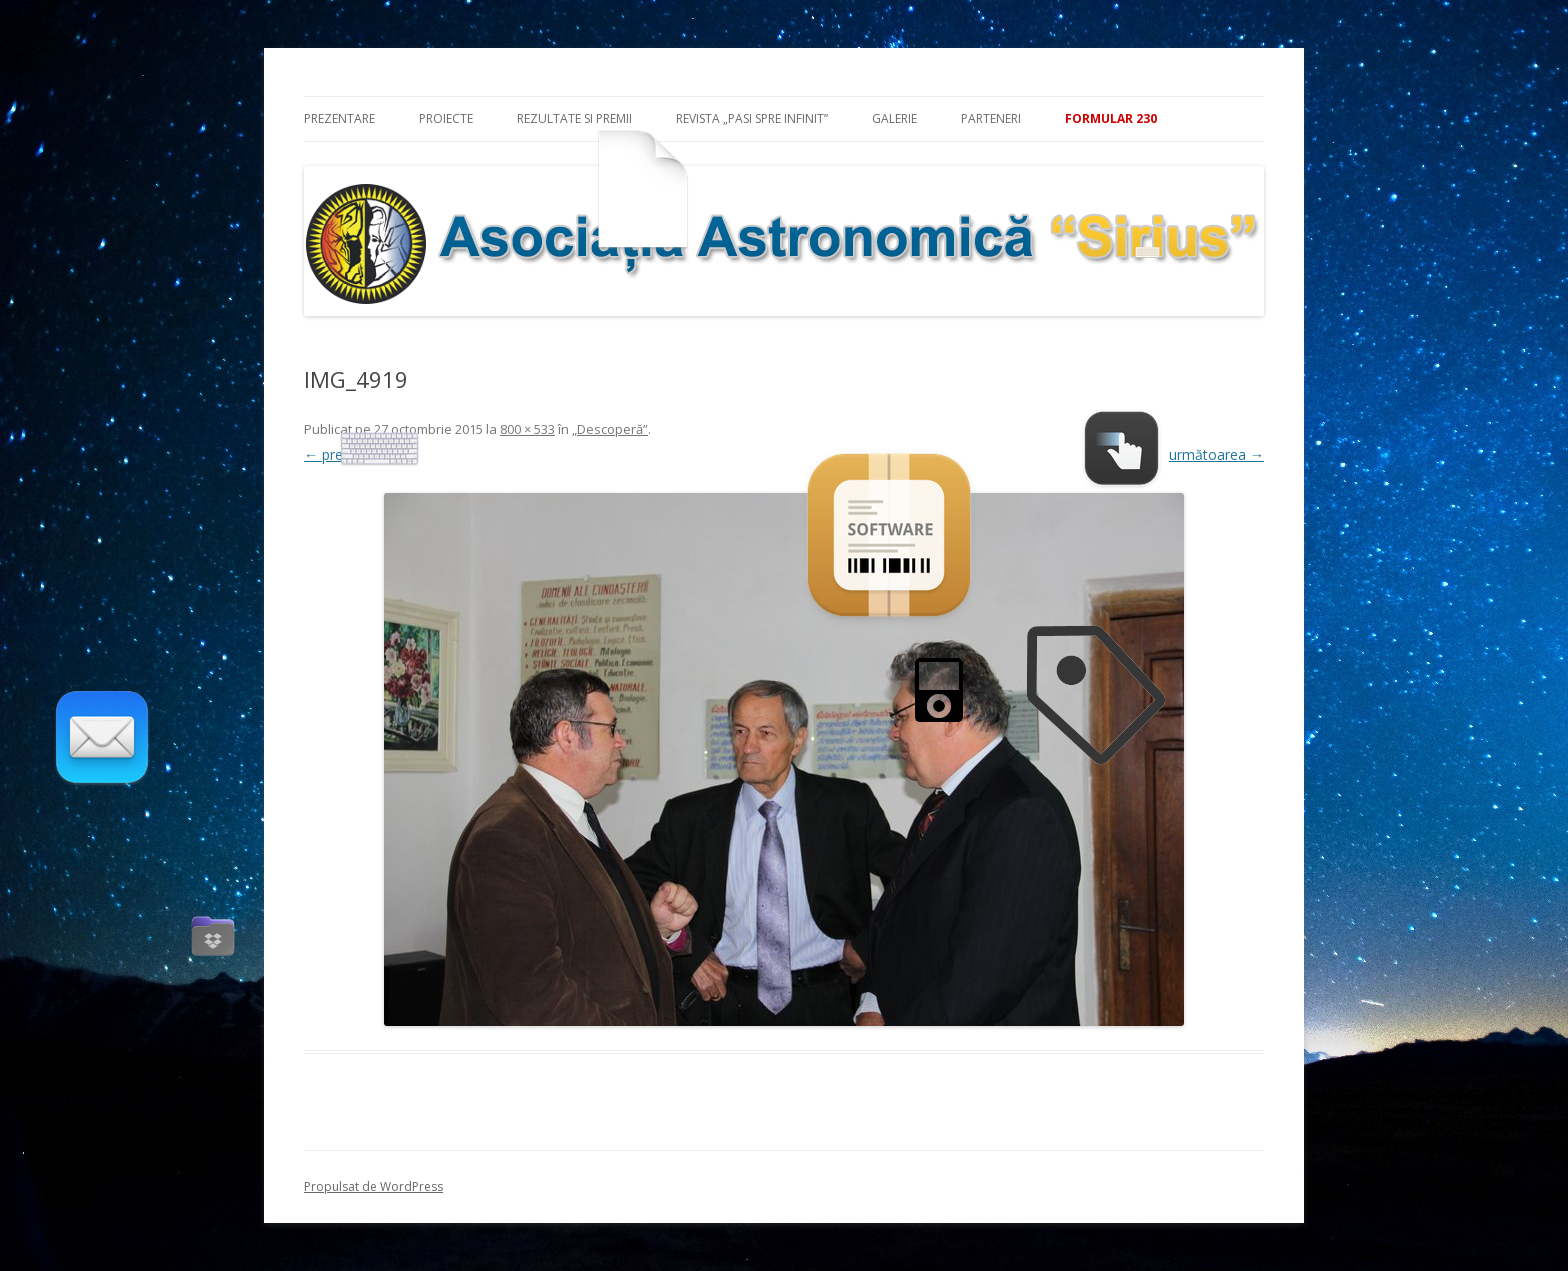  What do you see at coordinates (889, 538) in the screenshot?
I see `a software installation package file` at bounding box center [889, 538].